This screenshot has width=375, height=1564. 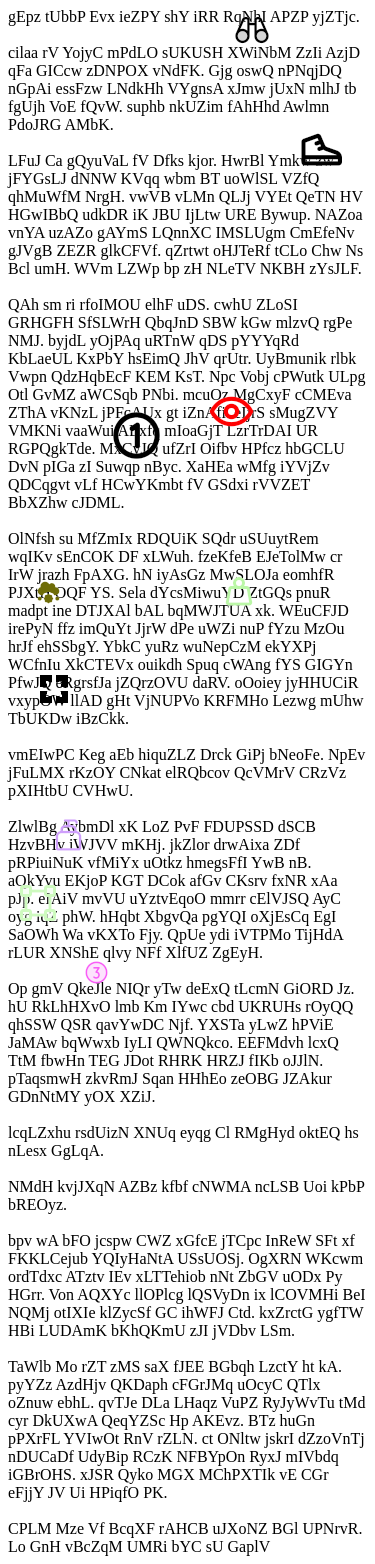 What do you see at coordinates (38, 903) in the screenshot?
I see `adjust selection boundaries` at bounding box center [38, 903].